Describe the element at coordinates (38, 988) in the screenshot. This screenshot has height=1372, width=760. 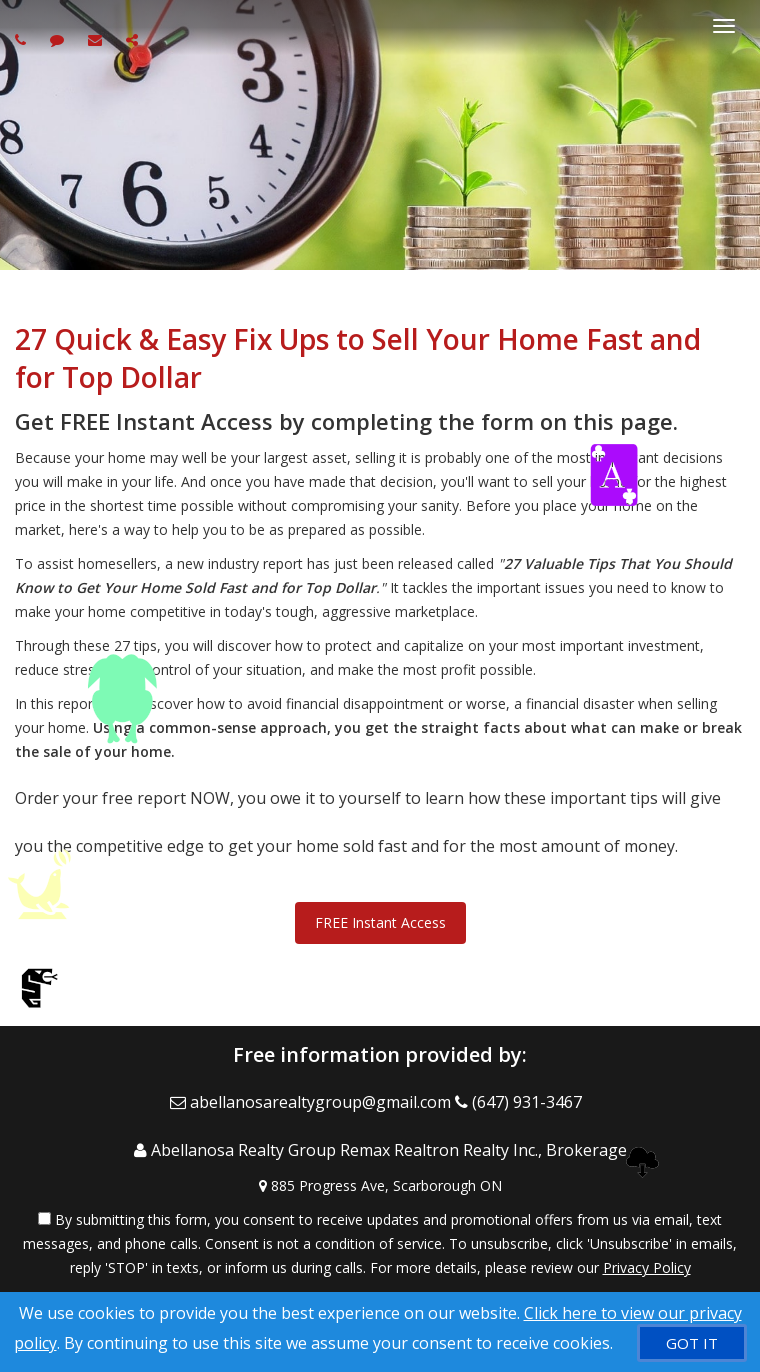
I see `access snake totem or serpent-themed game content` at that location.